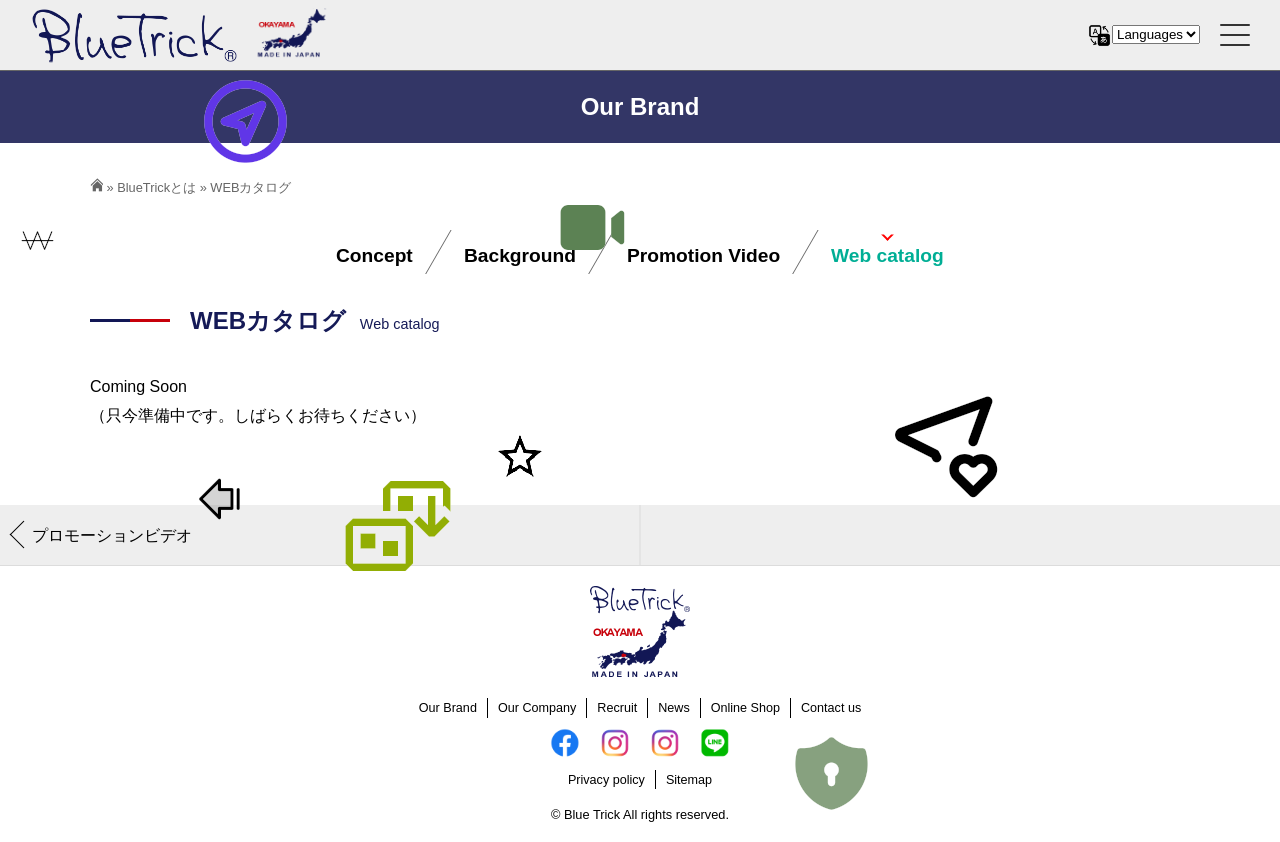 The height and width of the screenshot is (842, 1280). What do you see at coordinates (944, 444) in the screenshot?
I see `save location to favorites` at bounding box center [944, 444].